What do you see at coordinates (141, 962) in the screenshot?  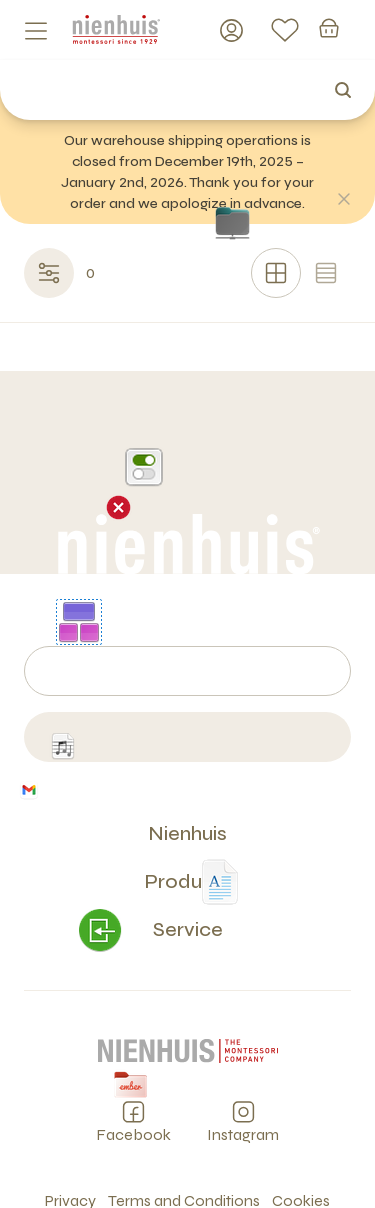 I see `access your media library` at bounding box center [141, 962].